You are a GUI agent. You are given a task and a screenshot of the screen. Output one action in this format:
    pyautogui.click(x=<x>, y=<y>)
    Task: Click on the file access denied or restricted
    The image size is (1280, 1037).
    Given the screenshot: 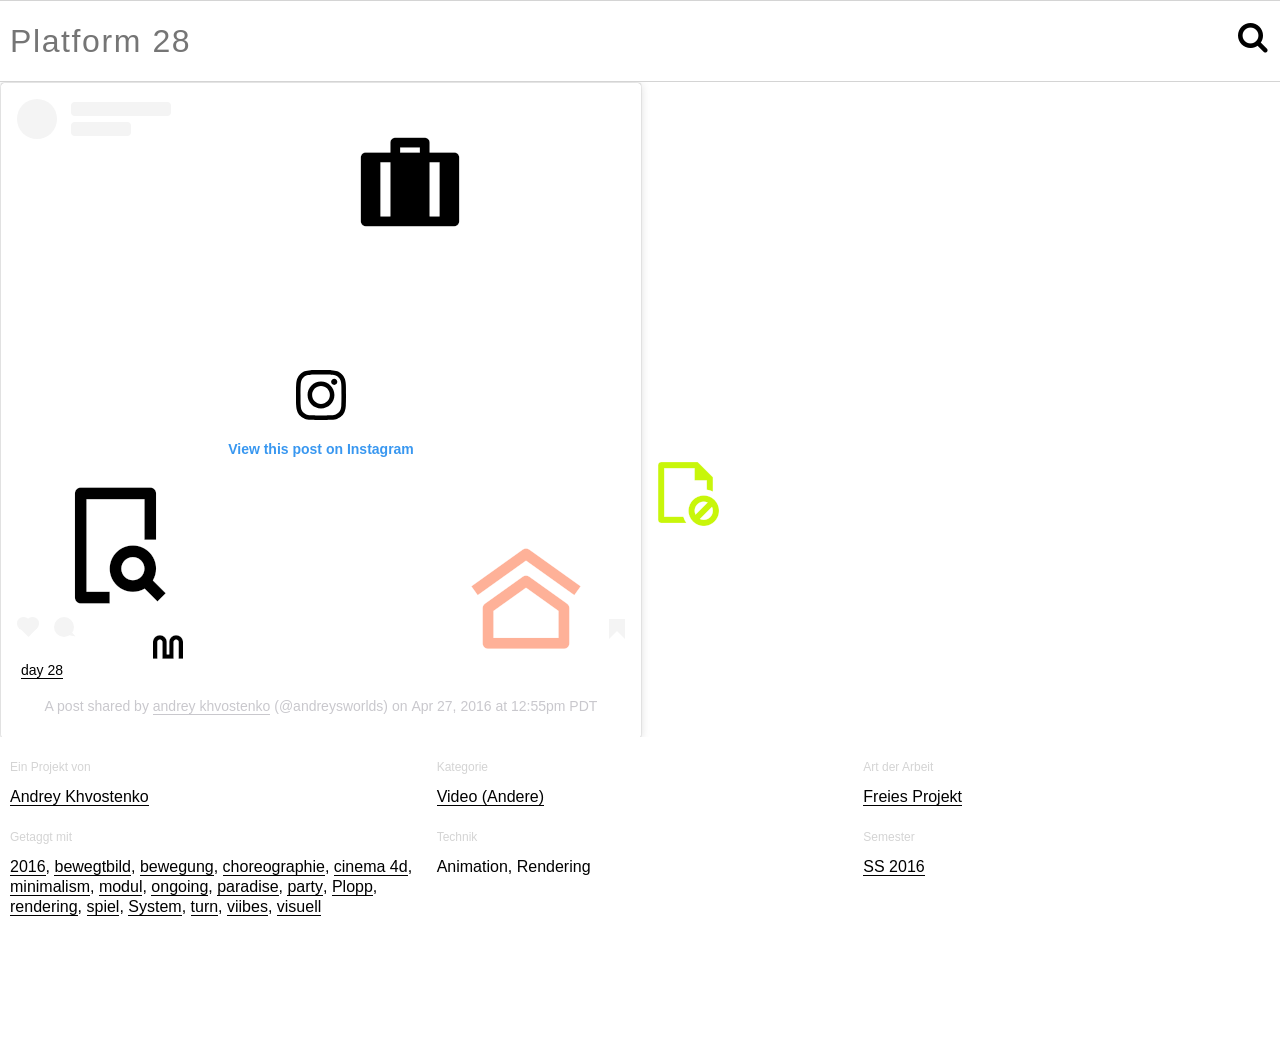 What is the action you would take?
    pyautogui.click(x=685, y=492)
    